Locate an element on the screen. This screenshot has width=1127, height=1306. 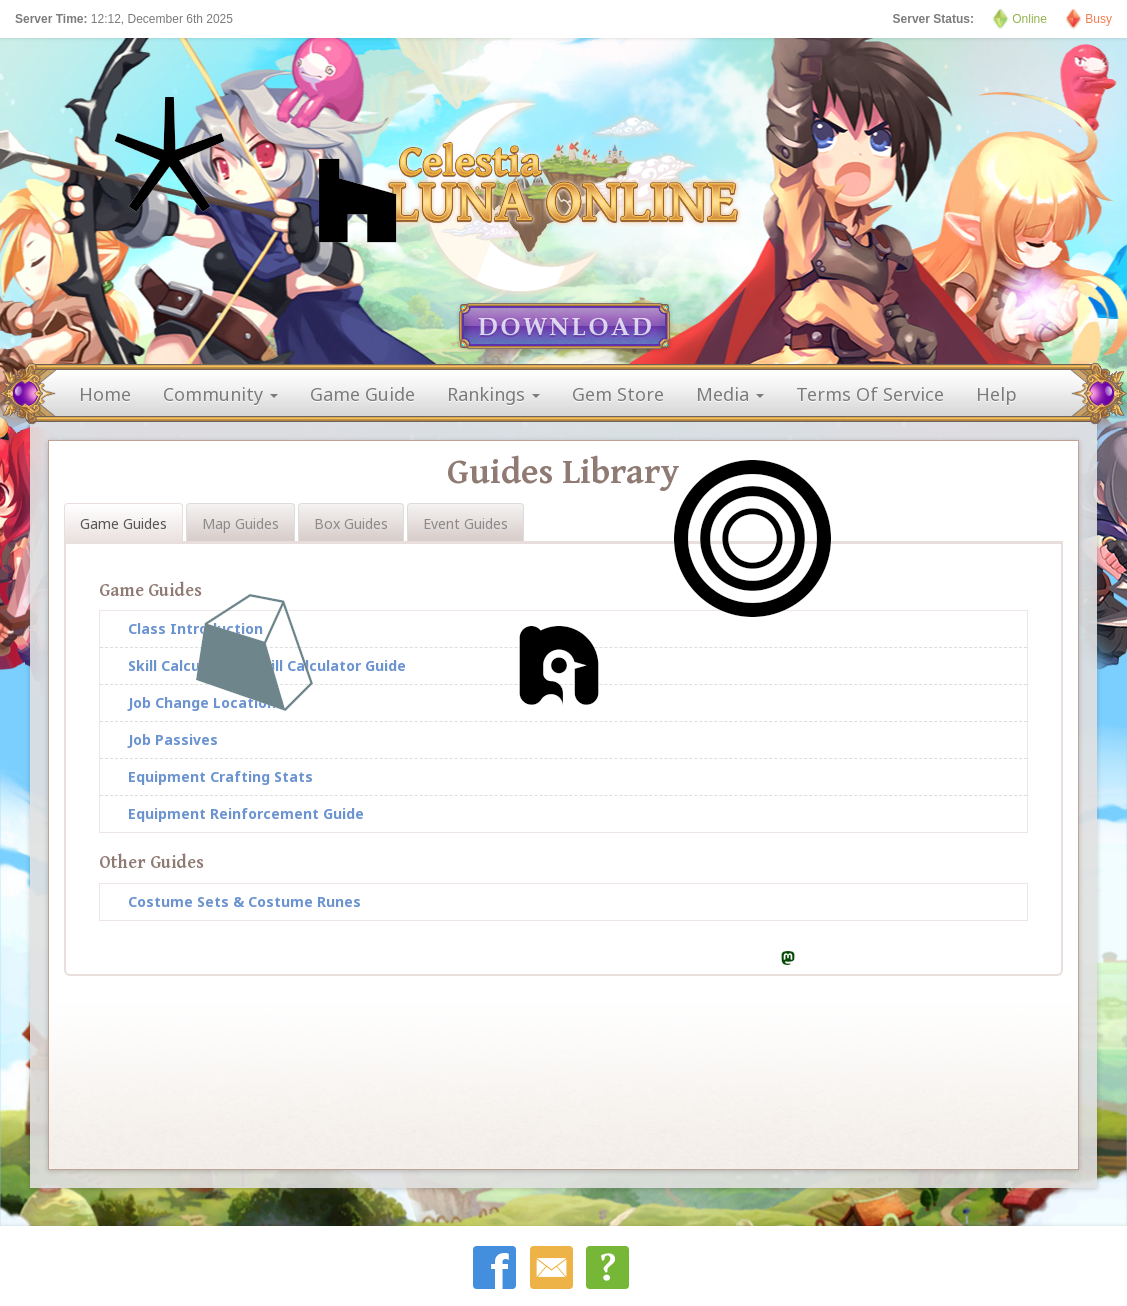
open the Houzz app is located at coordinates (357, 200).